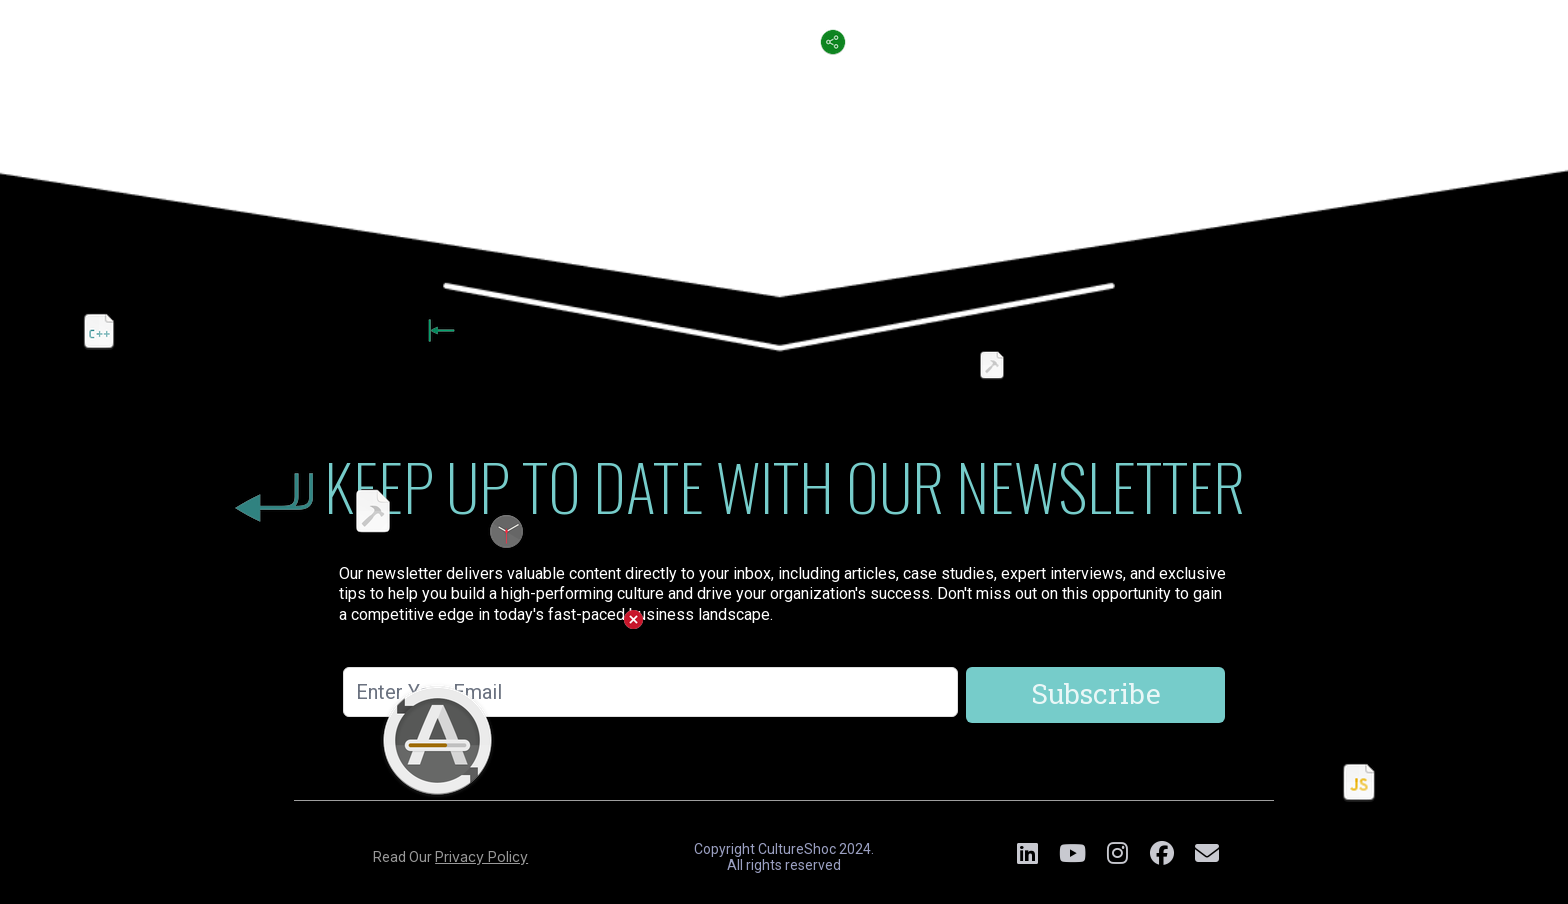 This screenshot has width=1568, height=904. Describe the element at coordinates (273, 497) in the screenshot. I see `reply to all recipients of an email` at that location.